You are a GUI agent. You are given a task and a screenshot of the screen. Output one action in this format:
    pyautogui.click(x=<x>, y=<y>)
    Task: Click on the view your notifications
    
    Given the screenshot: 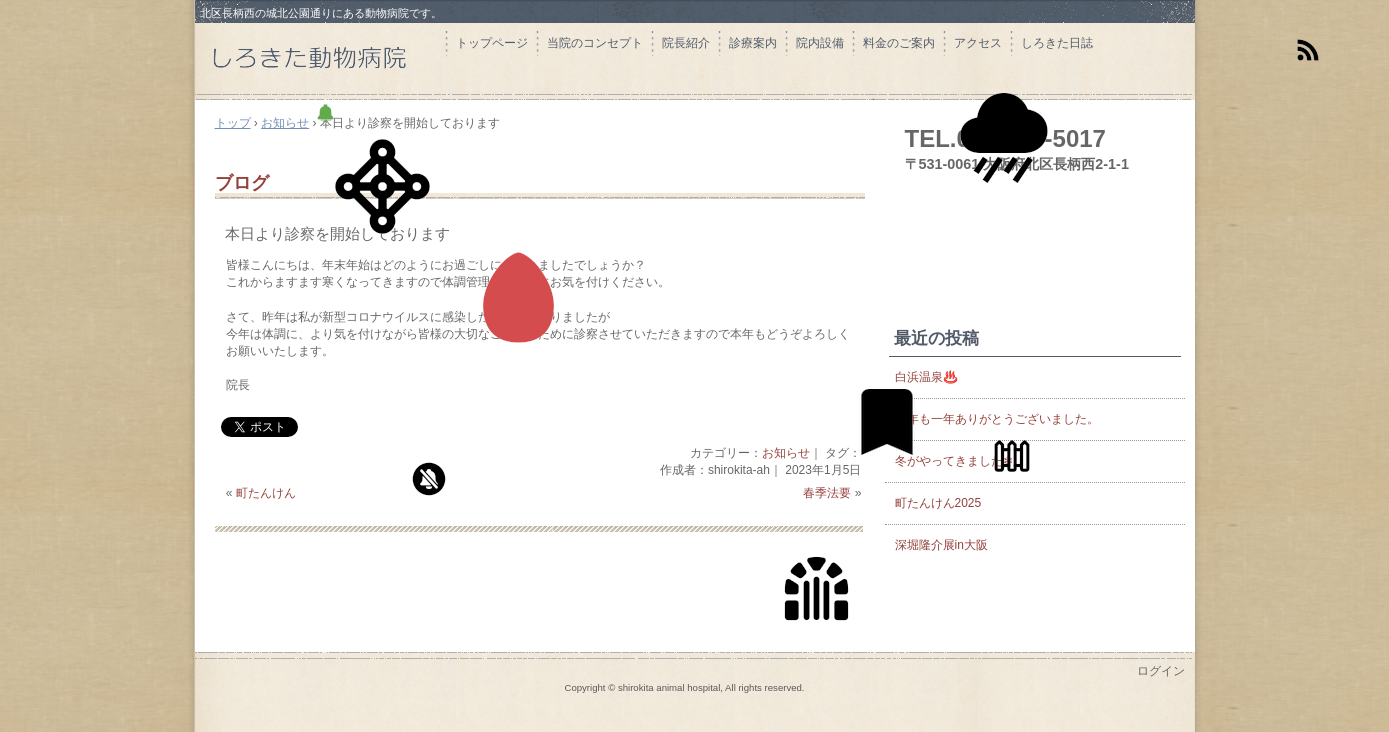 What is the action you would take?
    pyautogui.click(x=325, y=113)
    